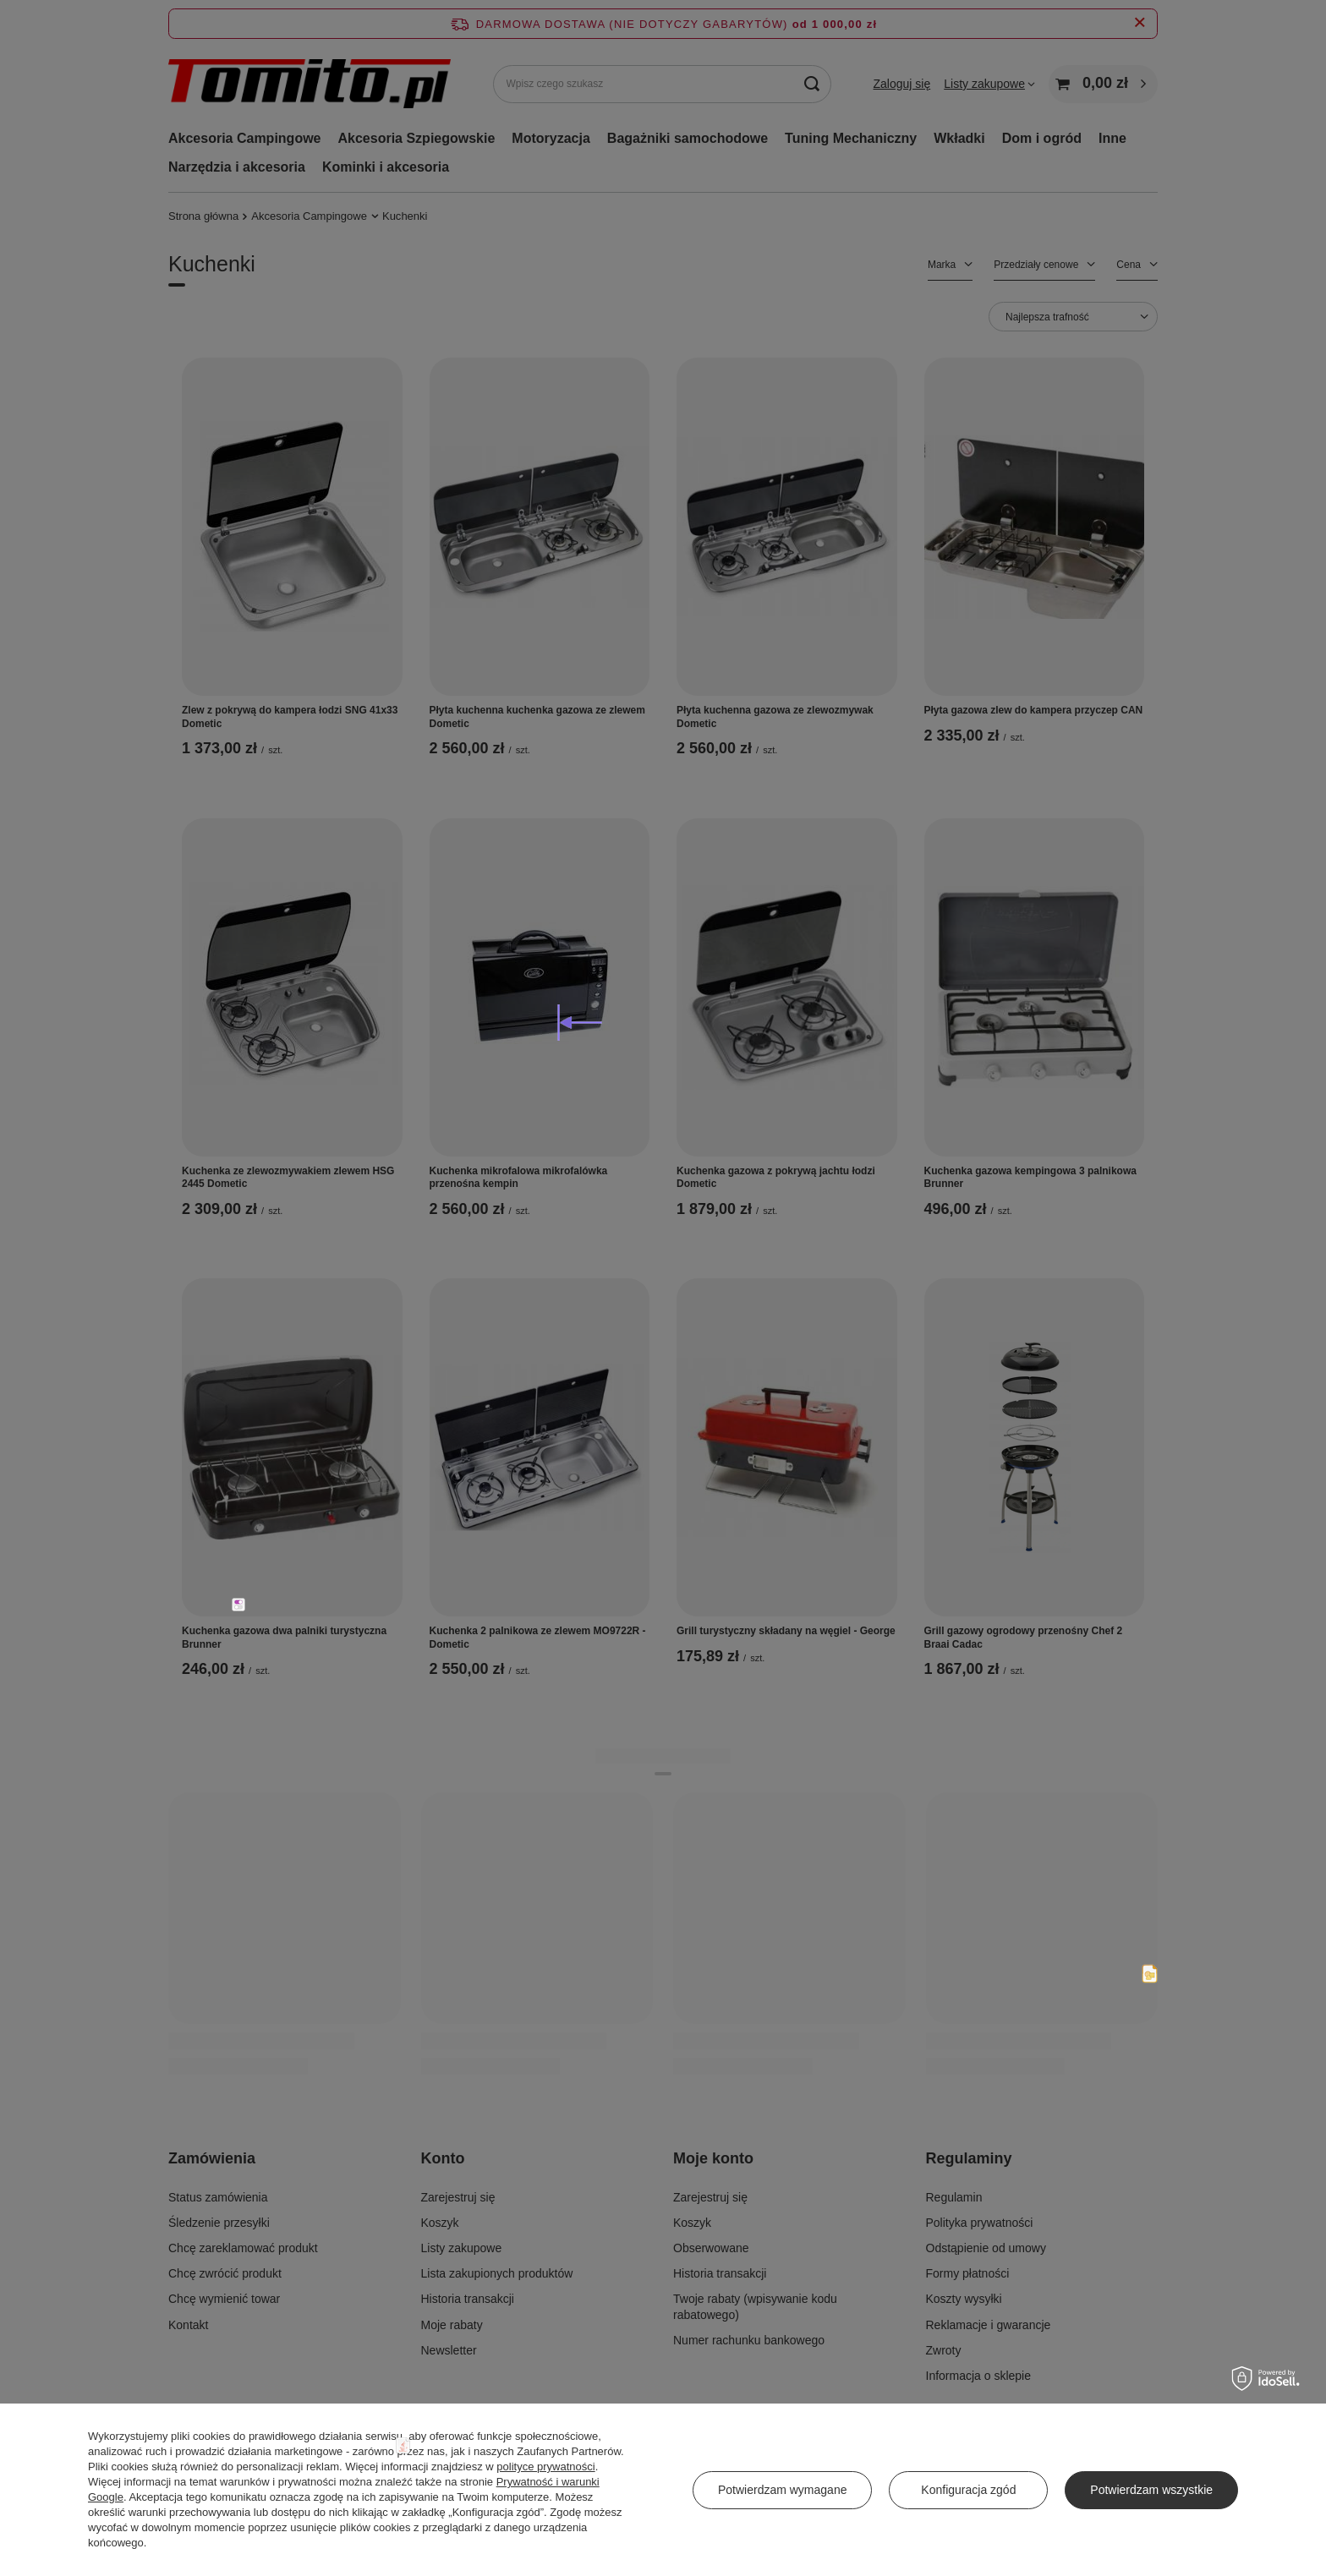  I want to click on open desktop preferences or settings, so click(238, 1605).